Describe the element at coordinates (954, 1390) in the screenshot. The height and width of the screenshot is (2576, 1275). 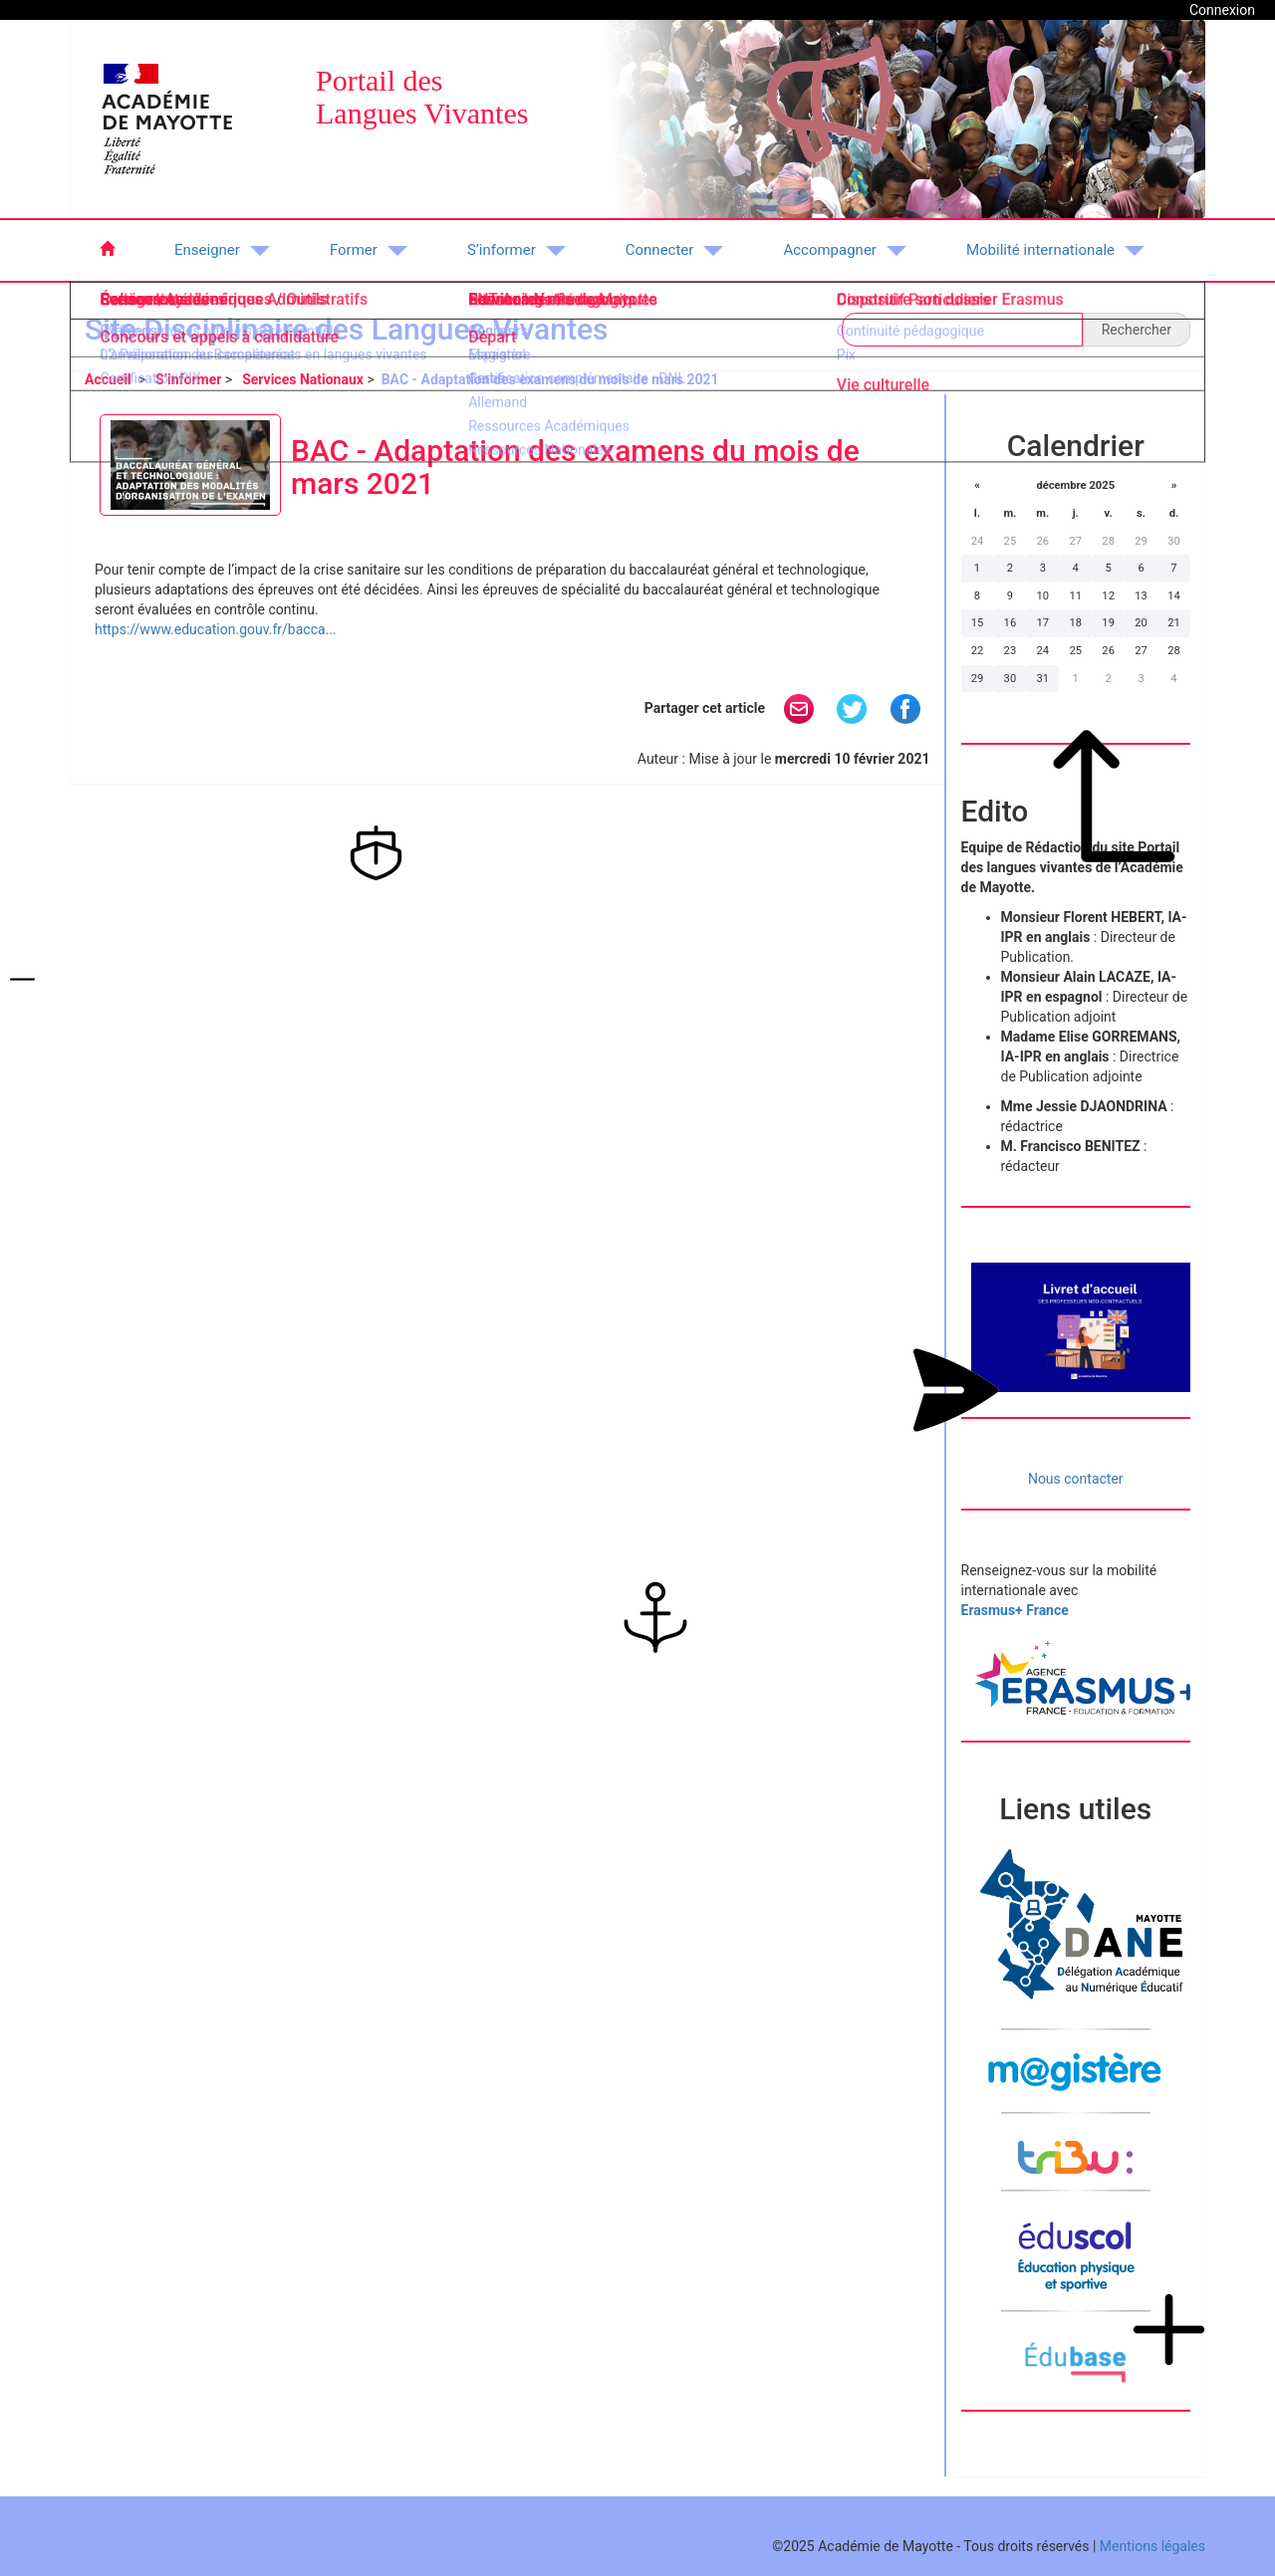
I see `send a message` at that location.